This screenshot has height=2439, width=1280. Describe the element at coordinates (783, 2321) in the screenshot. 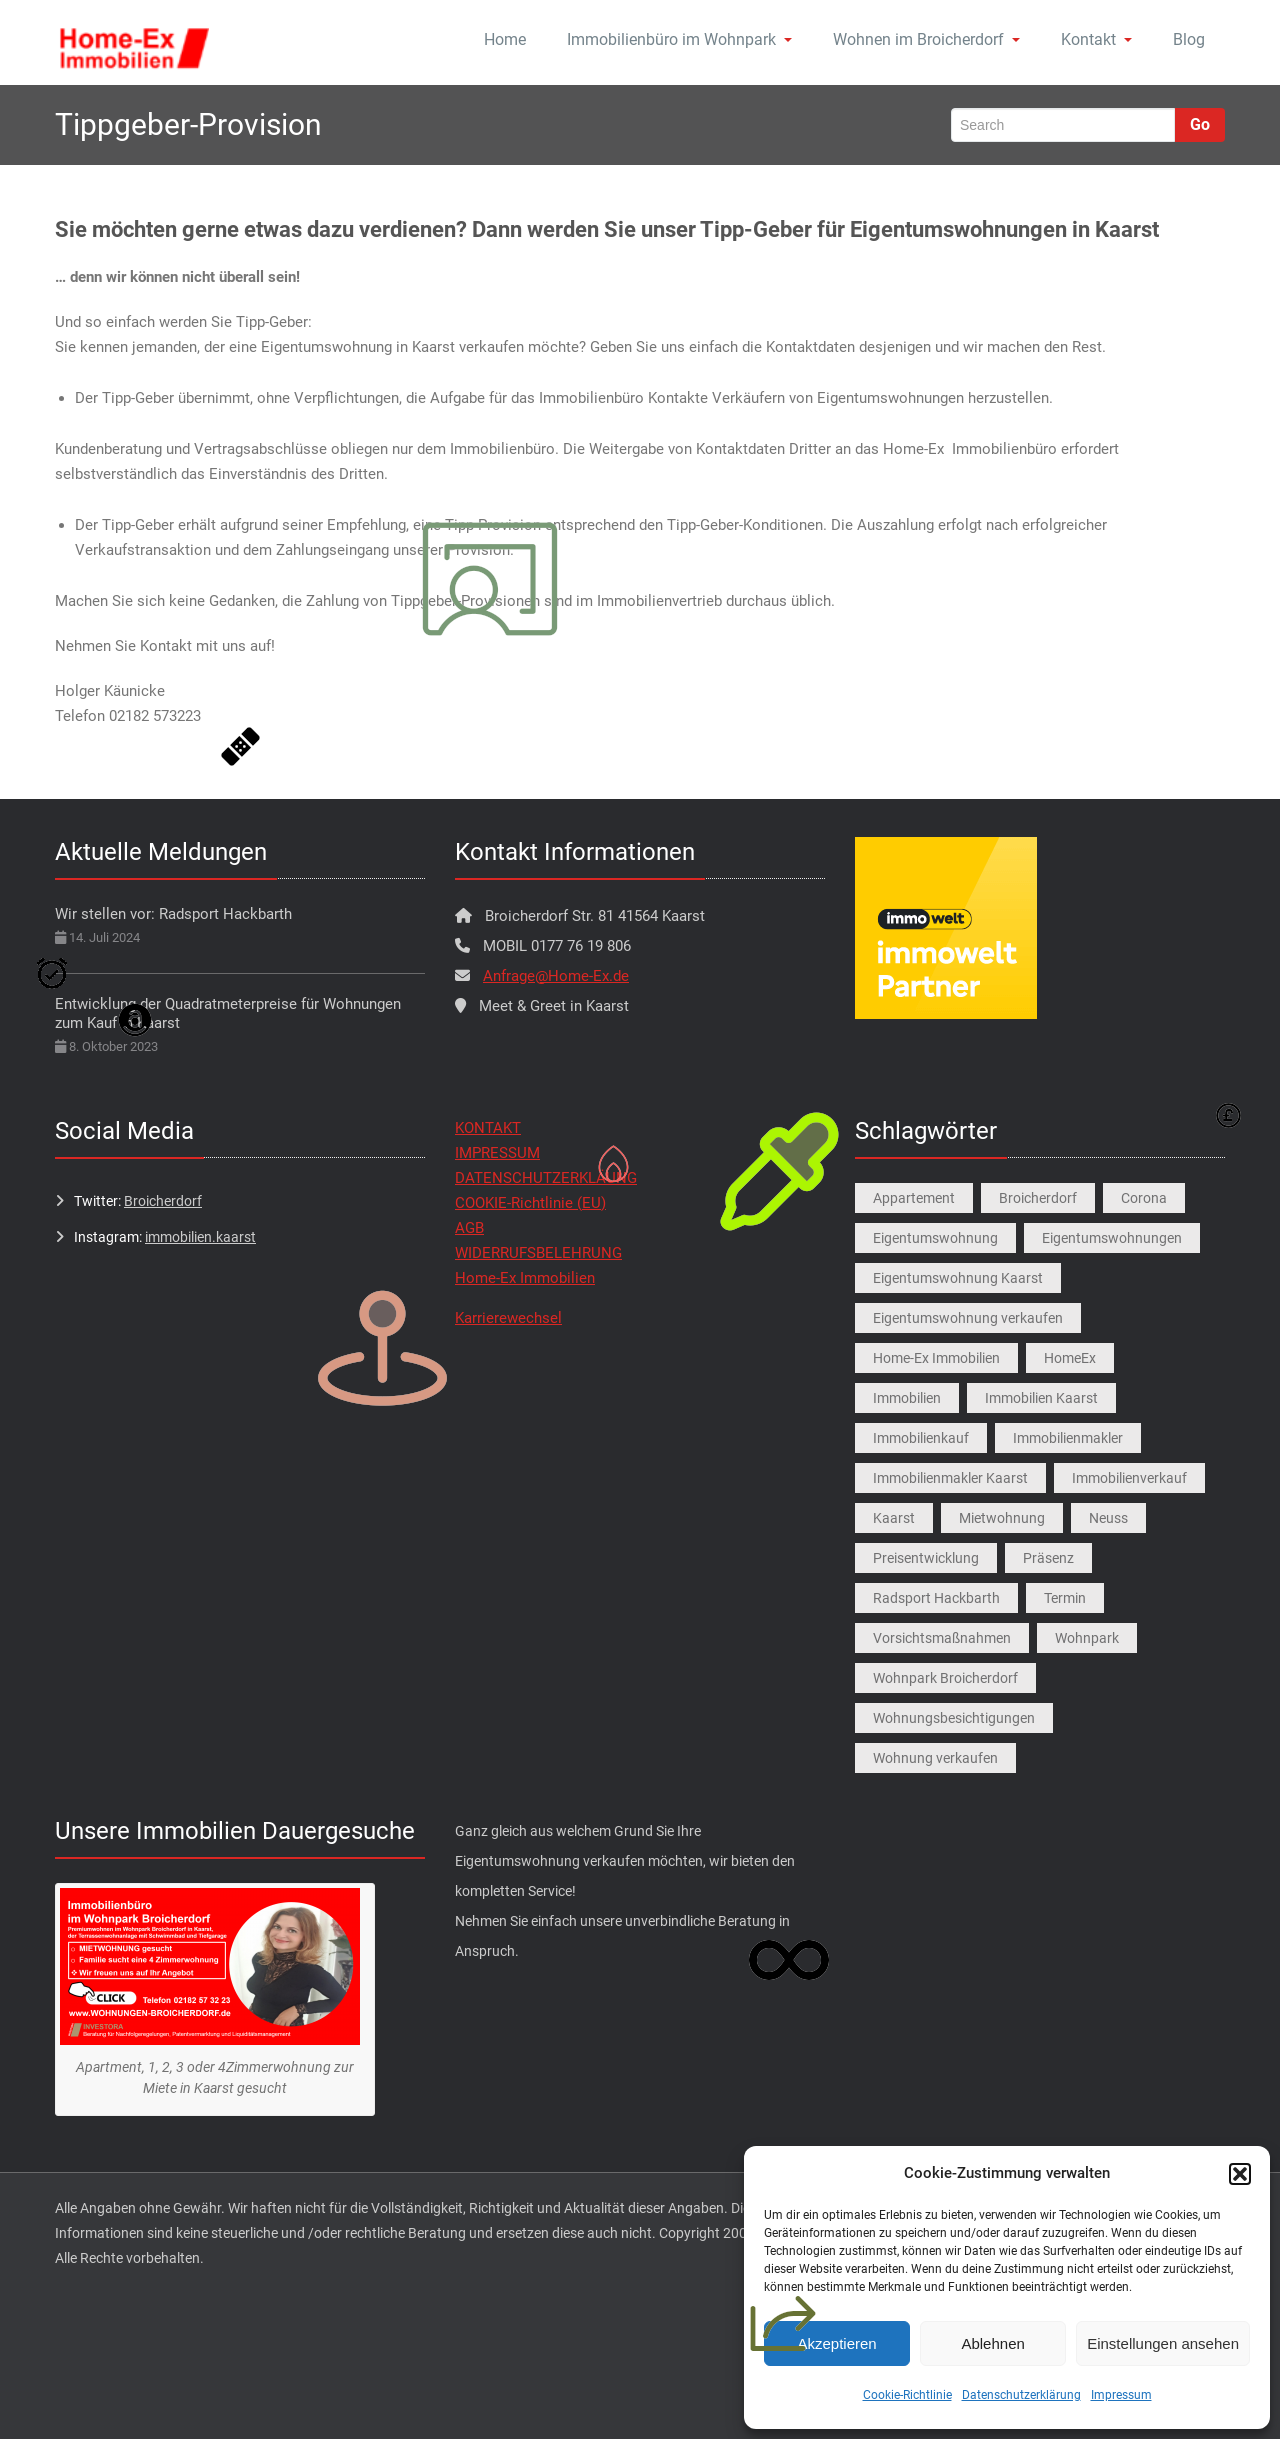

I see `share this content` at that location.